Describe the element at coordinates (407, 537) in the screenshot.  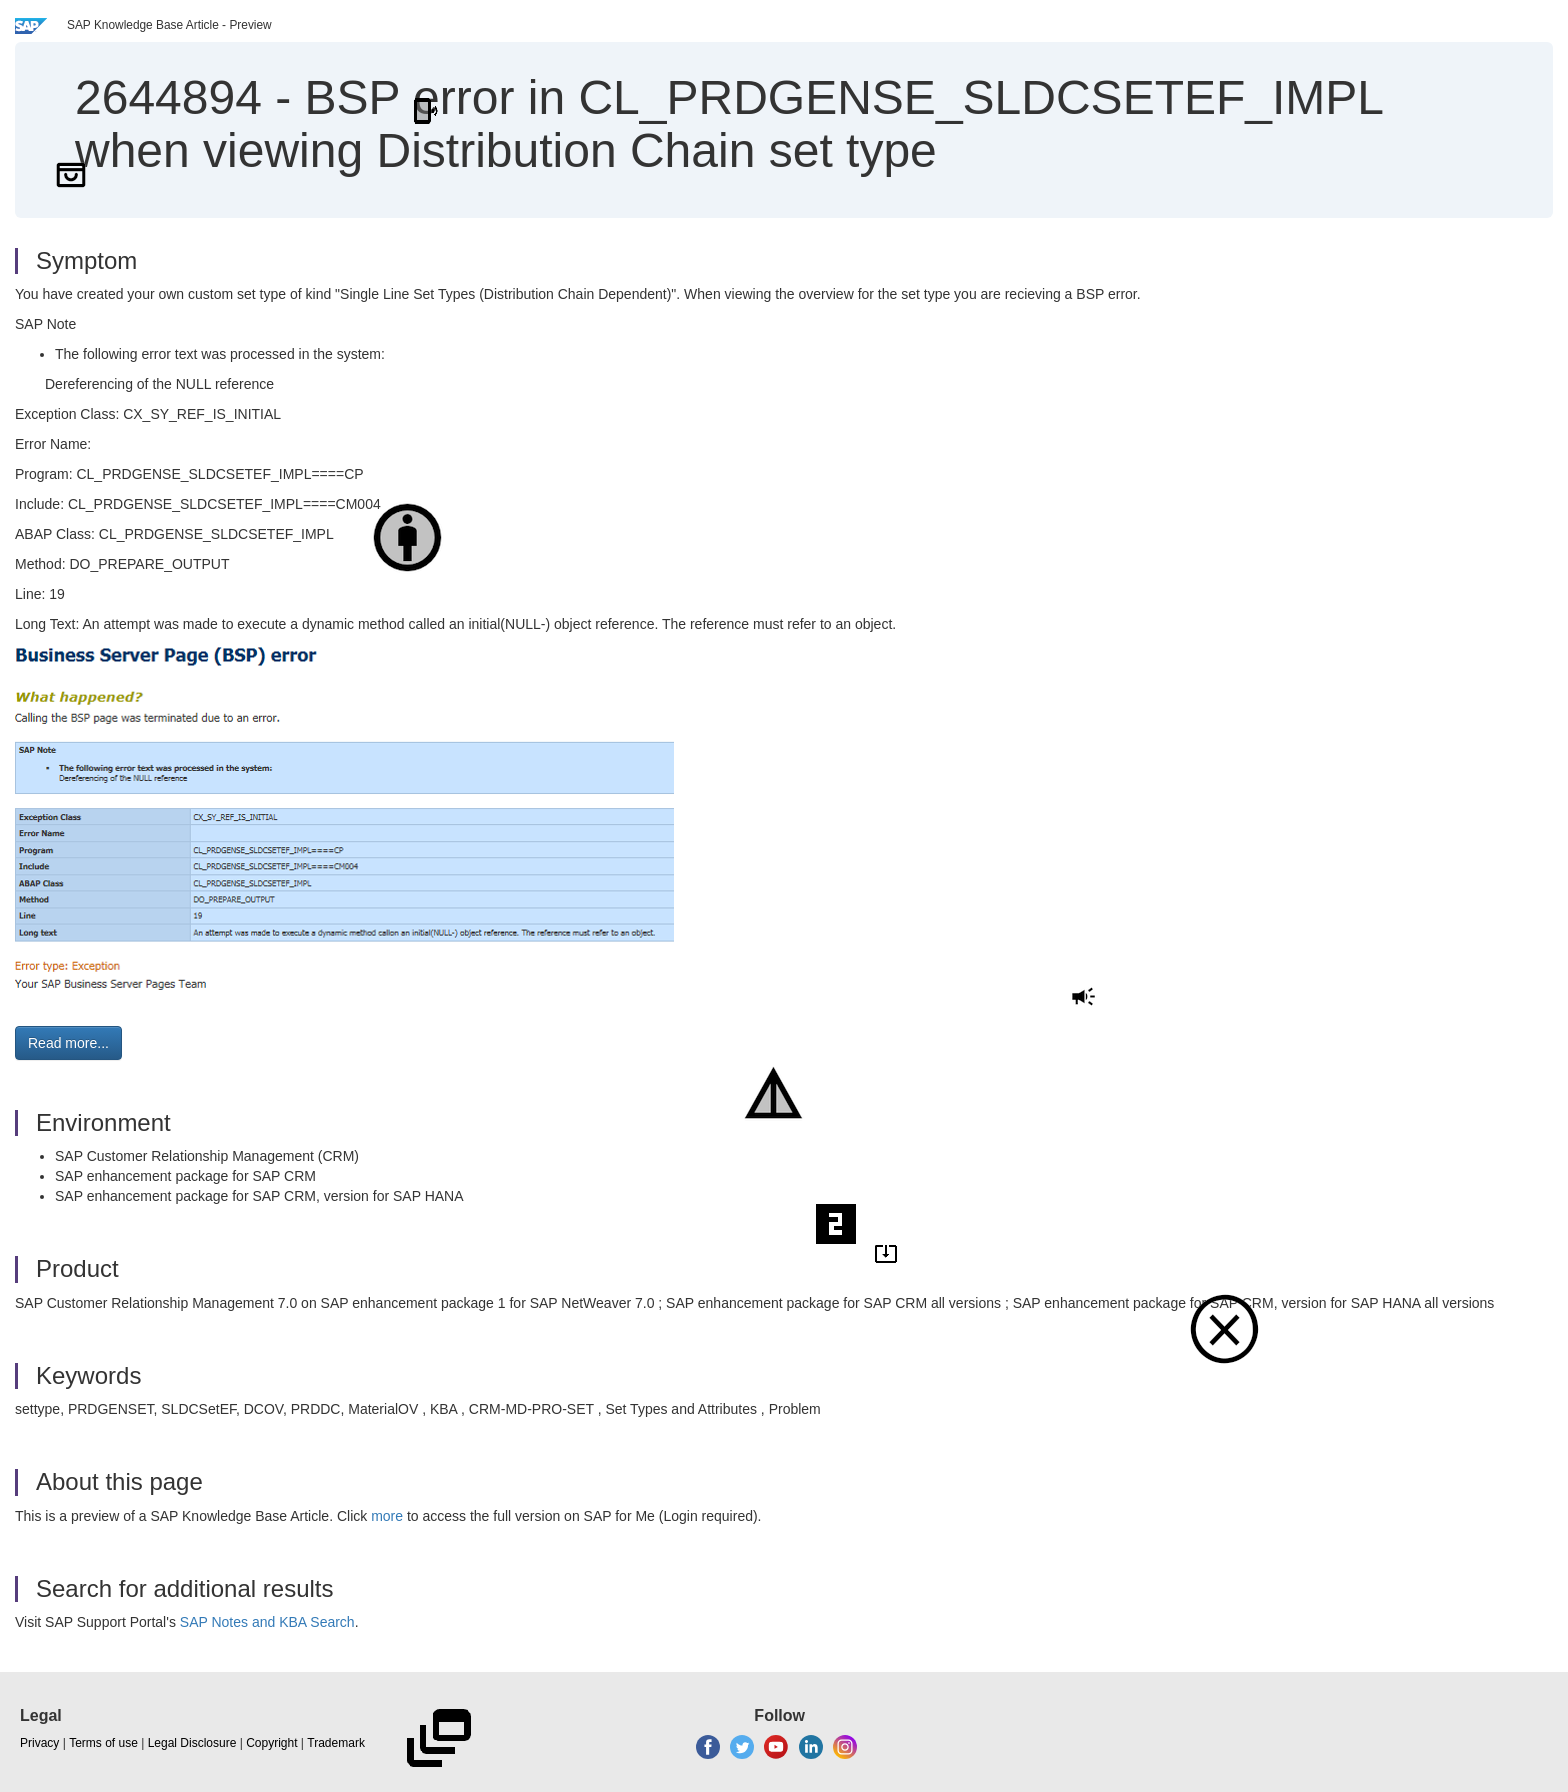
I see `view attribution or credits information` at that location.